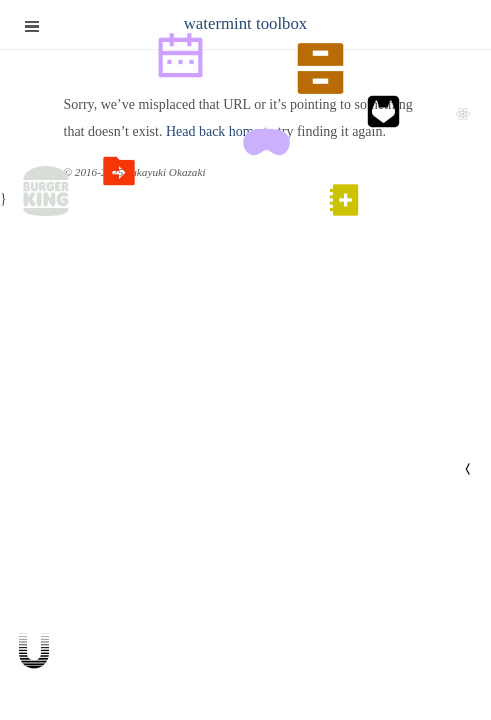 This screenshot has width=491, height=720. I want to click on open GitLab repository, so click(383, 111).